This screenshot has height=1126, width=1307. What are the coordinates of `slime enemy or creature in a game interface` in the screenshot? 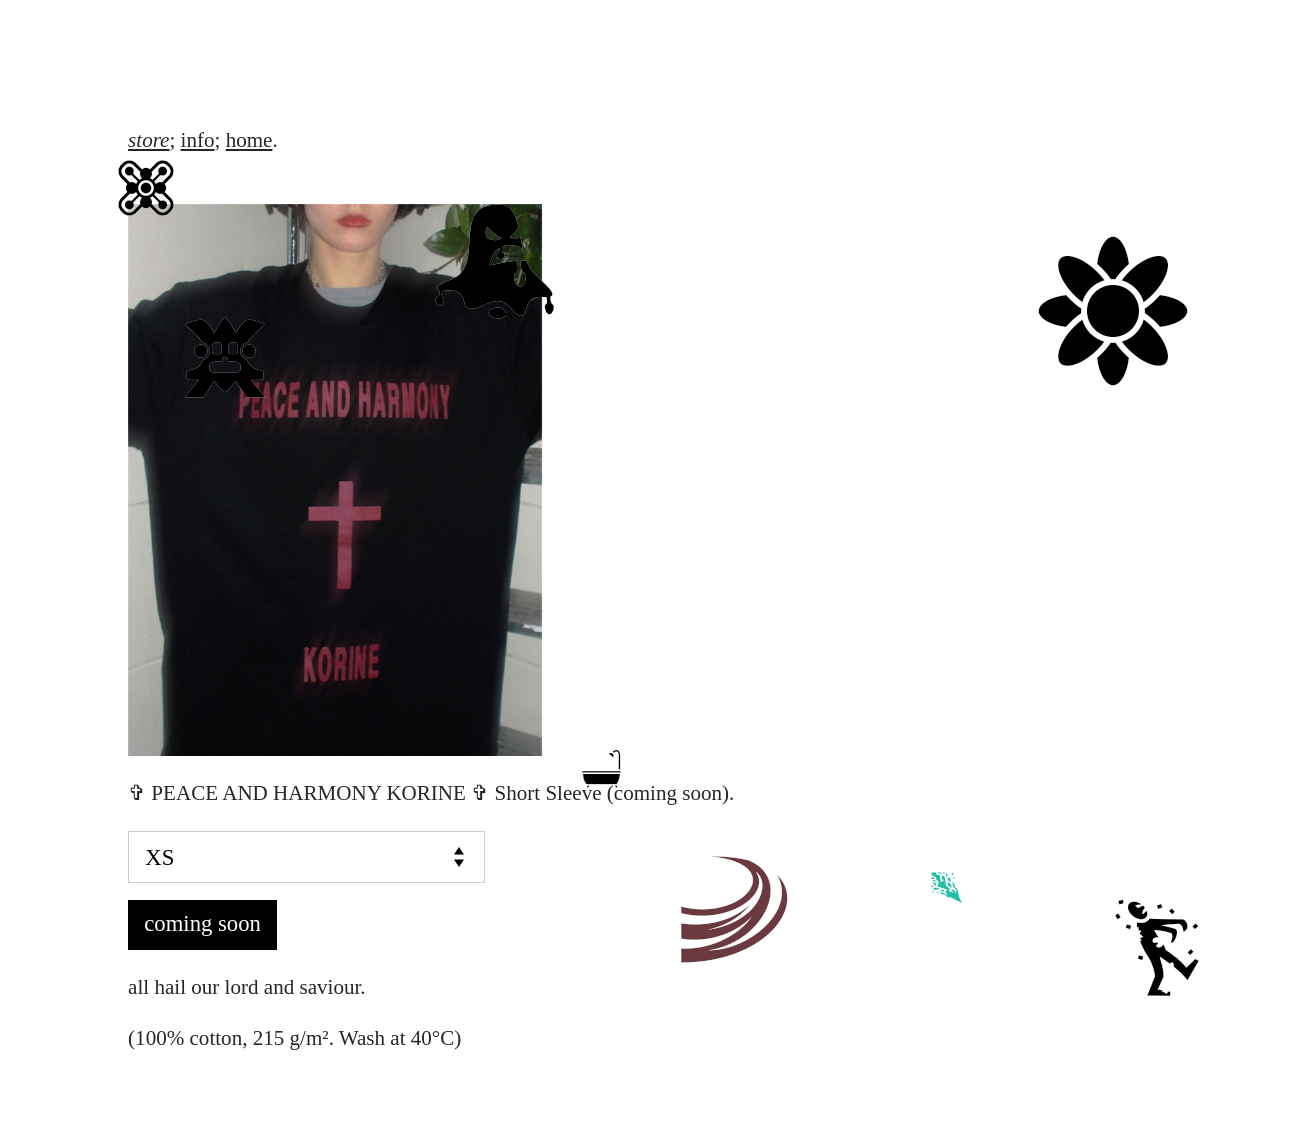 It's located at (494, 261).